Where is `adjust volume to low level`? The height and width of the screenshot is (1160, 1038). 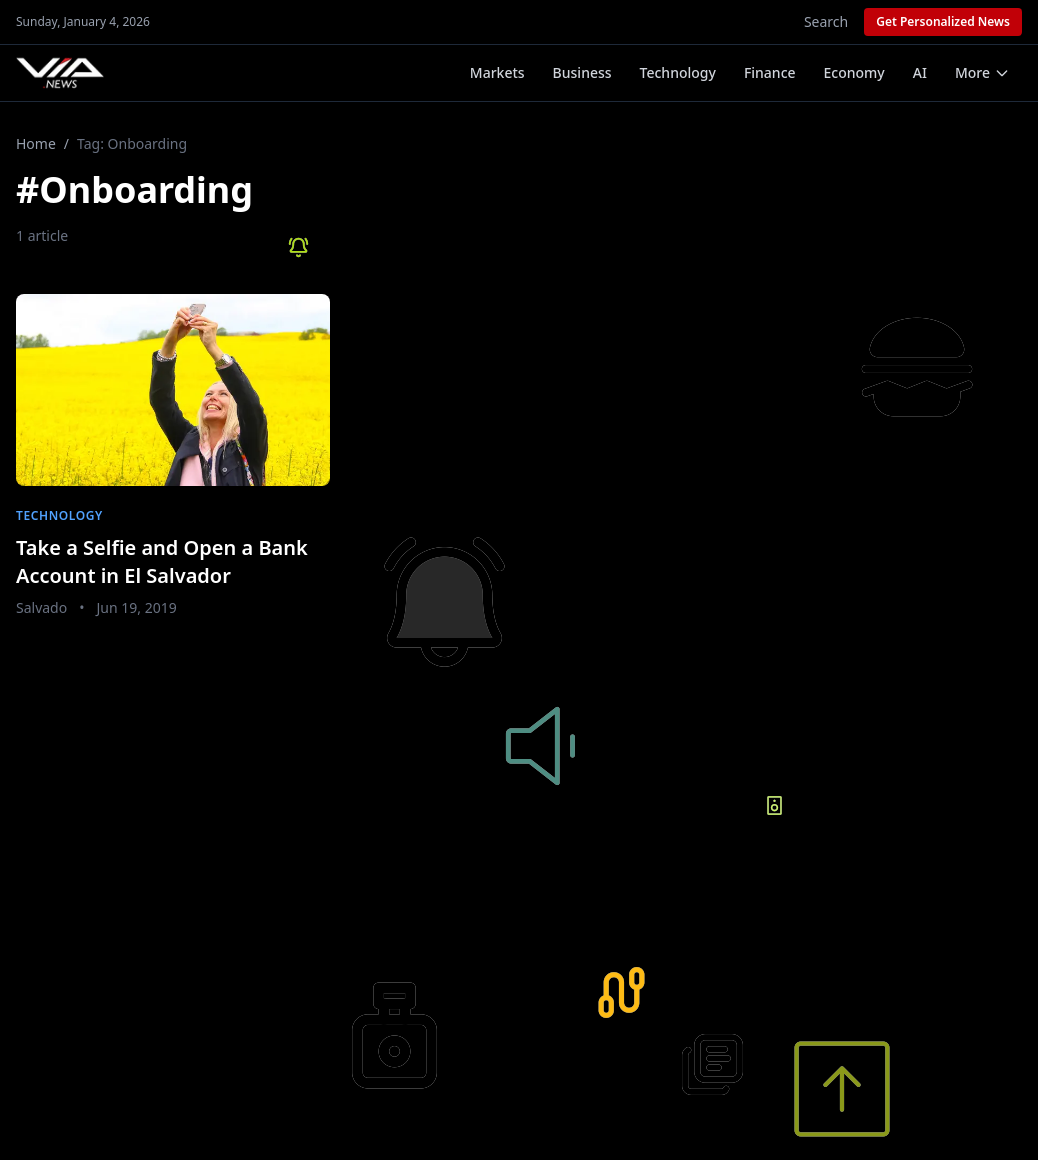
adjust volume to low level is located at coordinates (545, 746).